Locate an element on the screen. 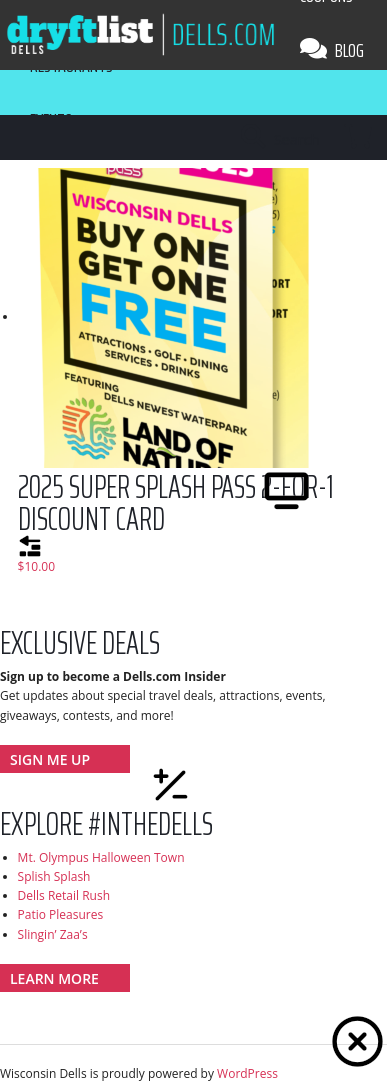 The image size is (387, 1083). access TV or video streaming is located at coordinates (286, 489).